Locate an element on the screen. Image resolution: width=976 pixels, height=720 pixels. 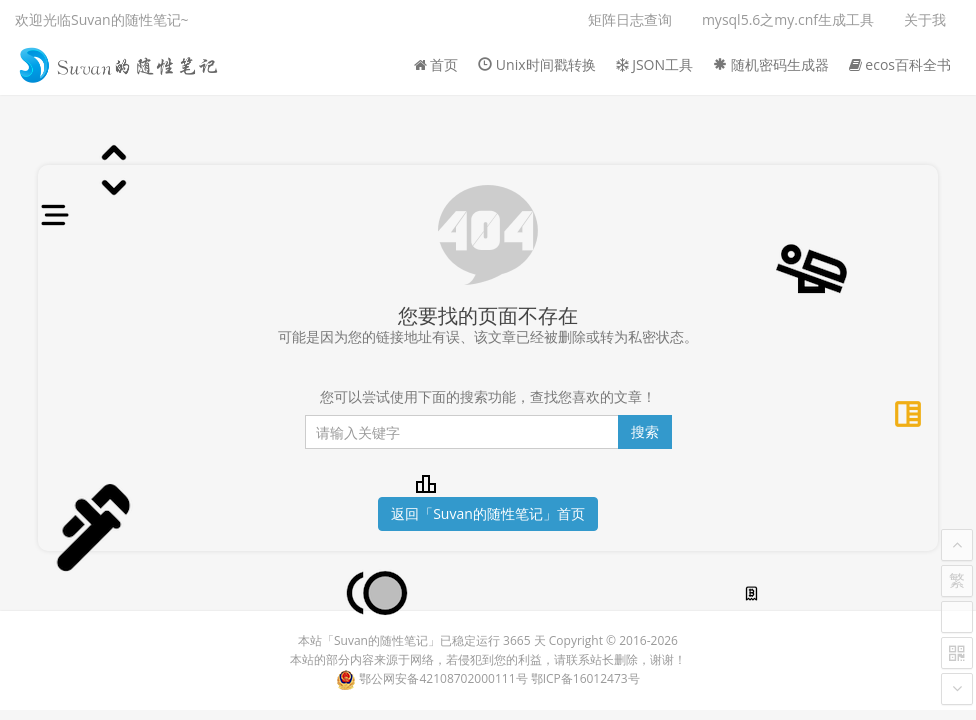
view leaderboard rankings is located at coordinates (426, 484).